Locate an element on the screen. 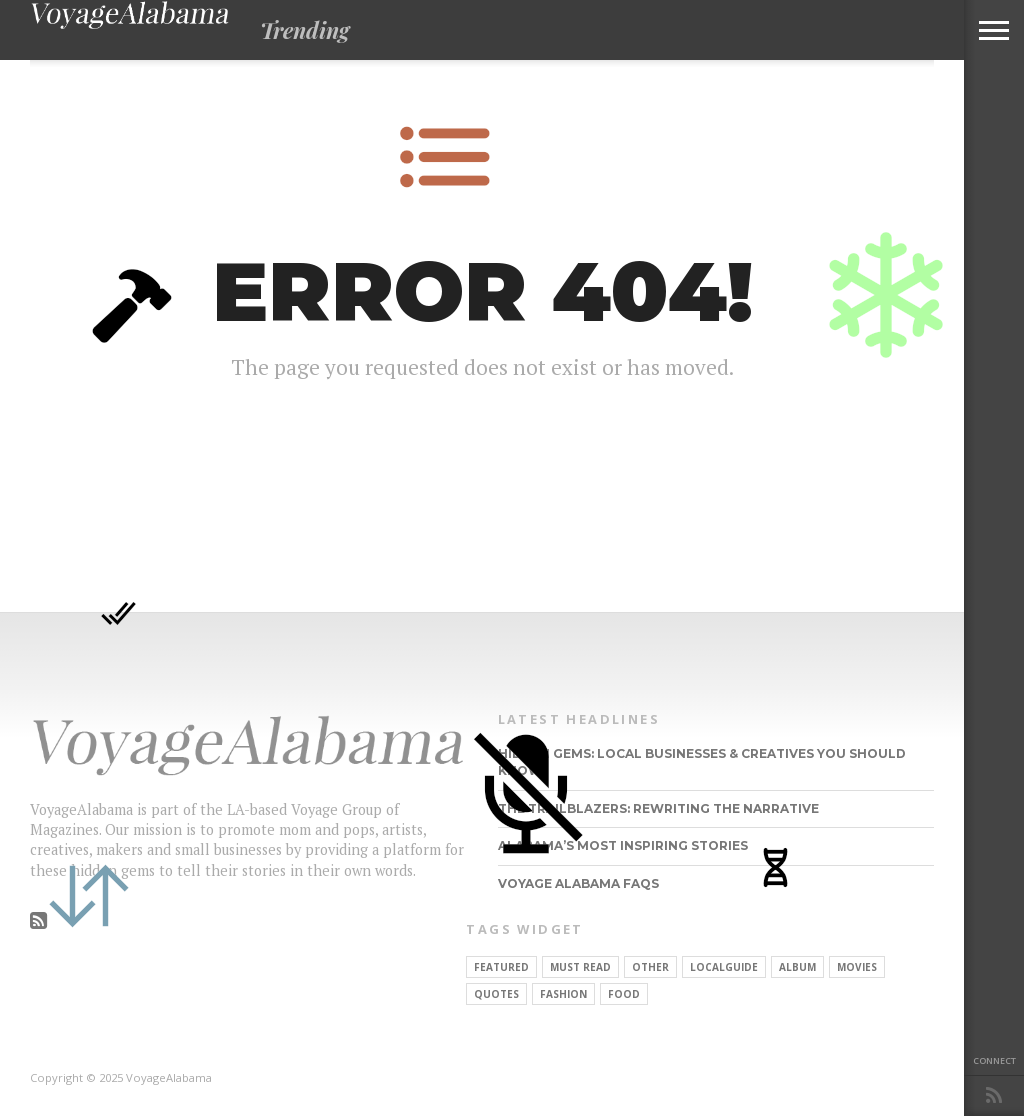 This screenshot has width=1024, height=1116. access build or developer tools is located at coordinates (132, 306).